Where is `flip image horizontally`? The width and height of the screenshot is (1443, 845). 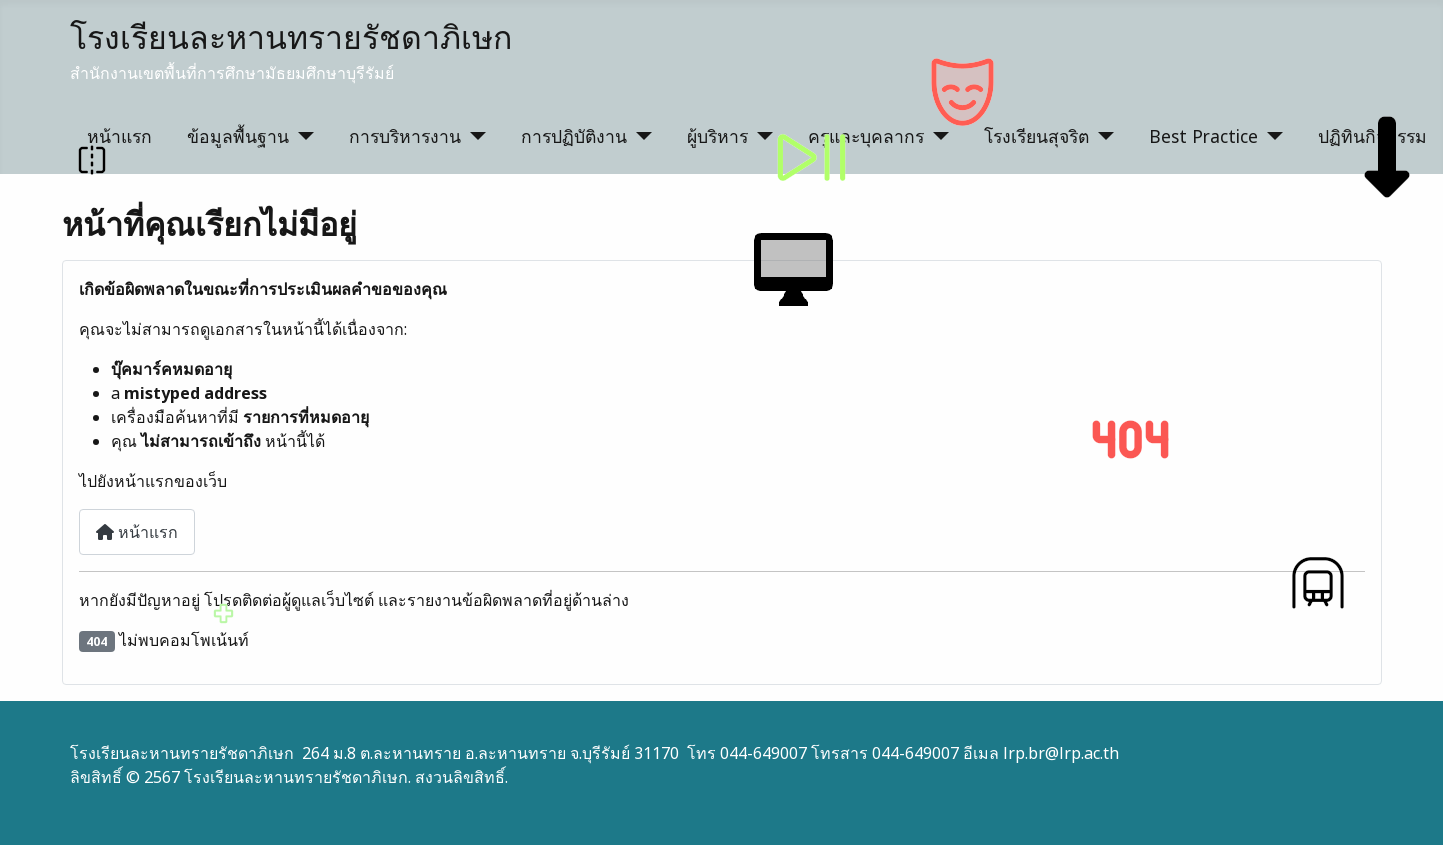 flip image horizontally is located at coordinates (92, 160).